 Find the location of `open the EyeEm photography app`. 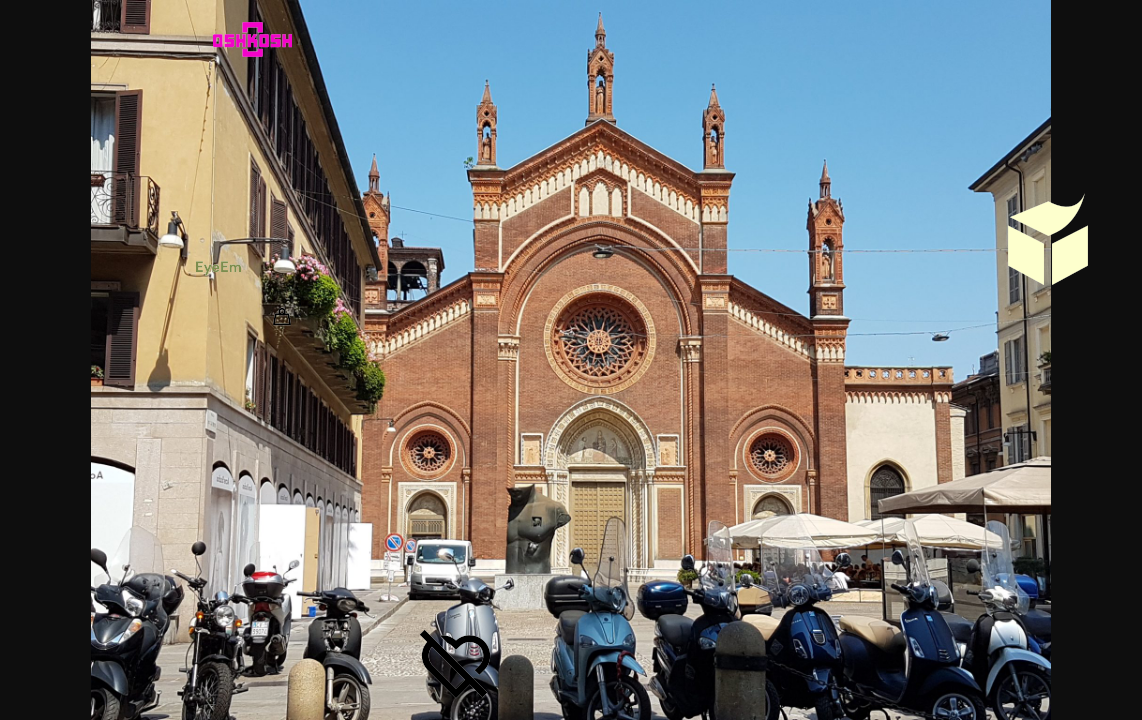

open the EyeEm photography app is located at coordinates (218, 268).